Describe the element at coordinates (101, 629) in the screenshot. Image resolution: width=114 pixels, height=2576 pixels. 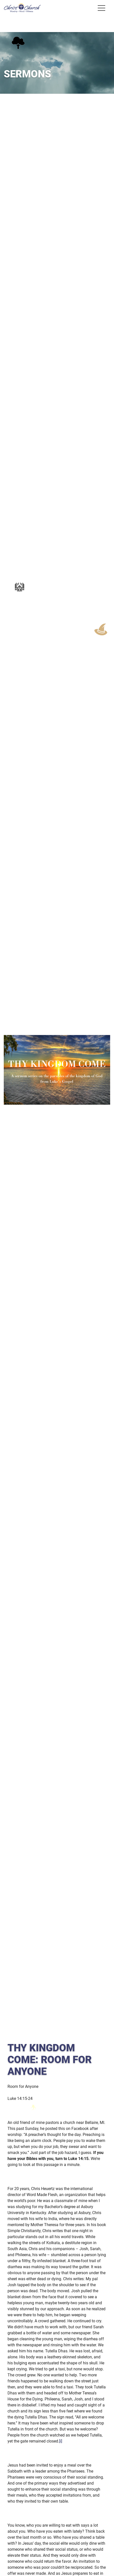
I see `select wizard or mage character class` at that location.